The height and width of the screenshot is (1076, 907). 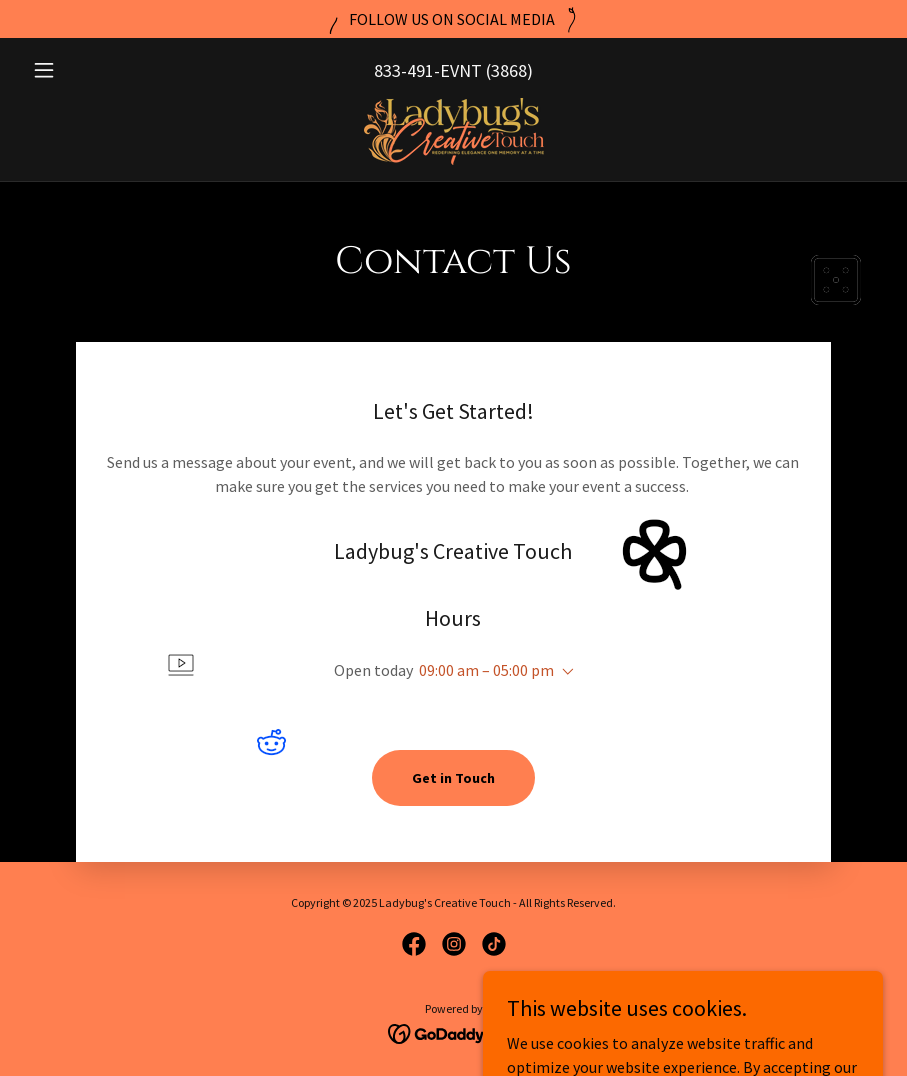 What do you see at coordinates (181, 665) in the screenshot?
I see `play or watch a video` at bounding box center [181, 665].